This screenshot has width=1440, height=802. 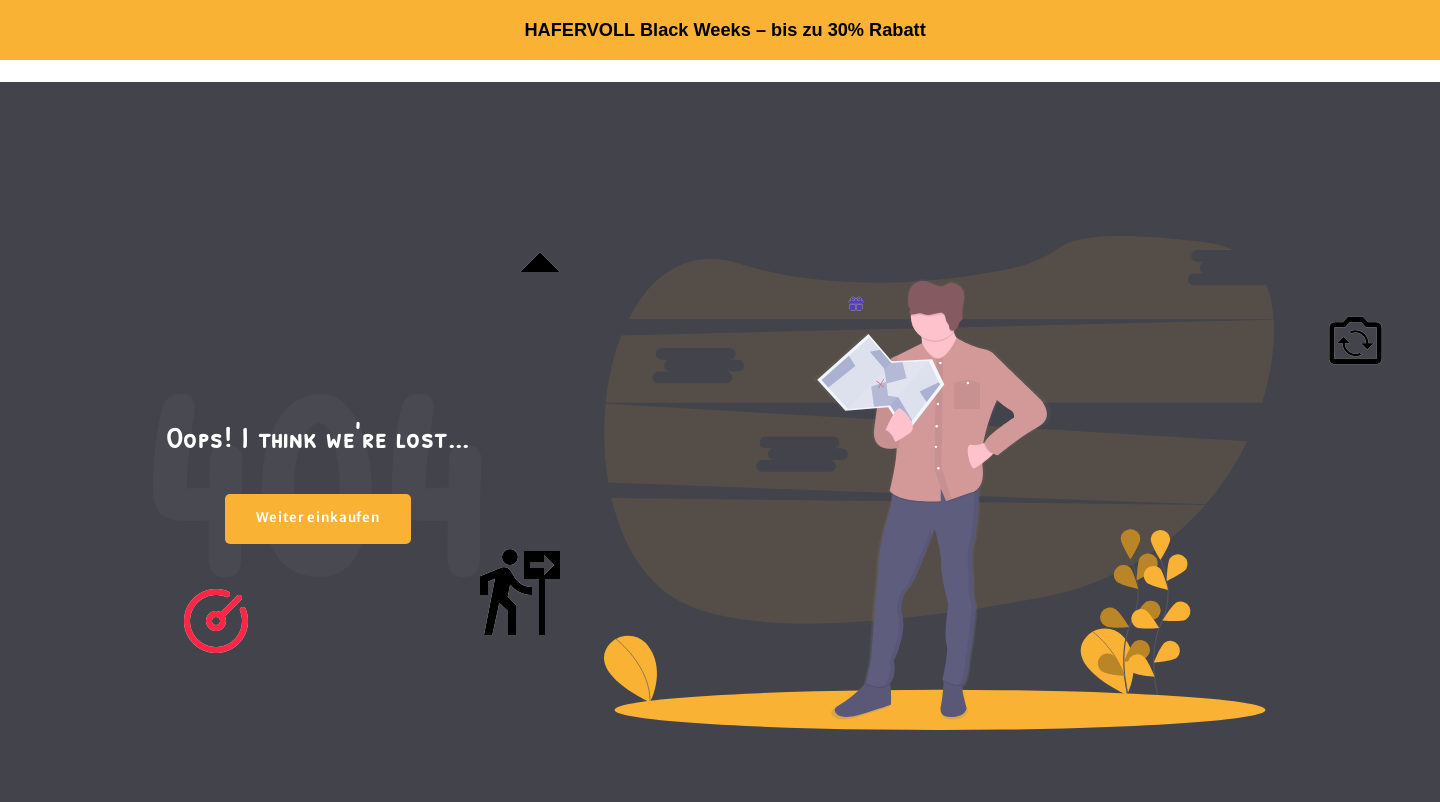 I want to click on follow directional signs or navigation guidance, so click(x=520, y=591).